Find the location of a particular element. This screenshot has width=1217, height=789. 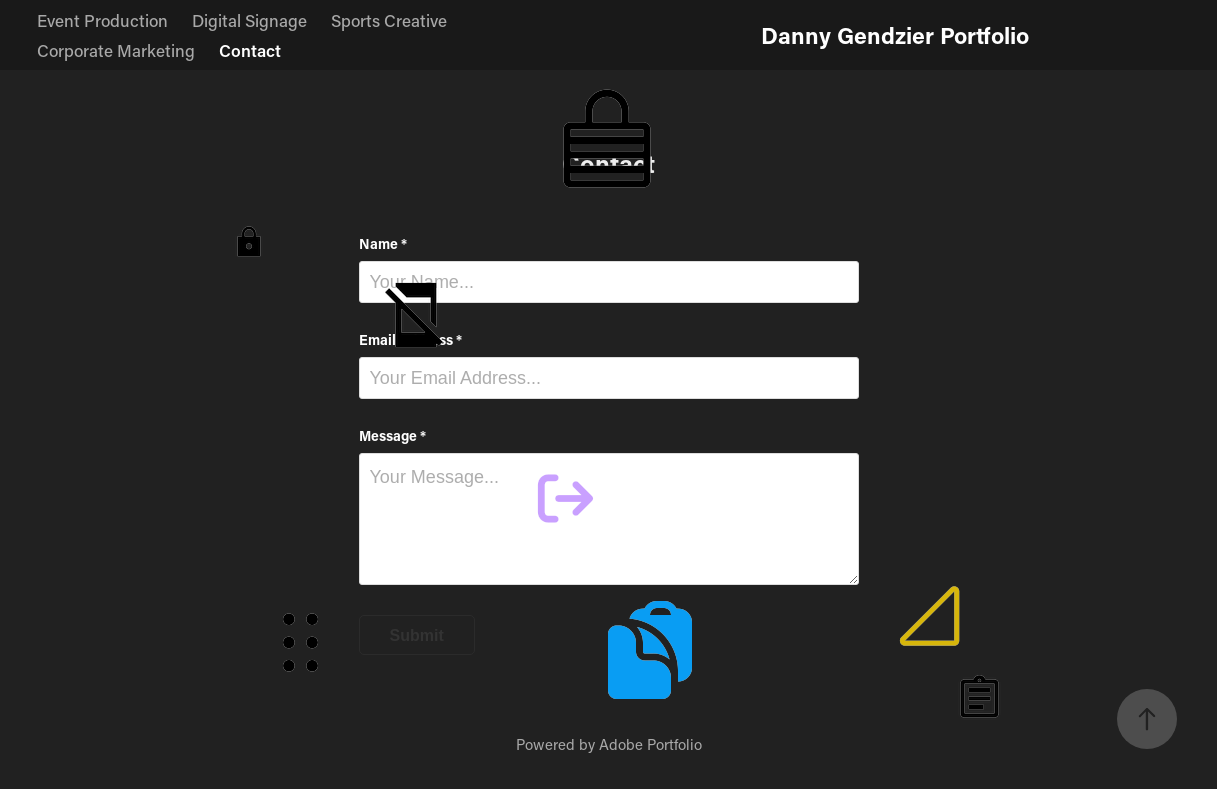

lock or secure this item is located at coordinates (249, 242).